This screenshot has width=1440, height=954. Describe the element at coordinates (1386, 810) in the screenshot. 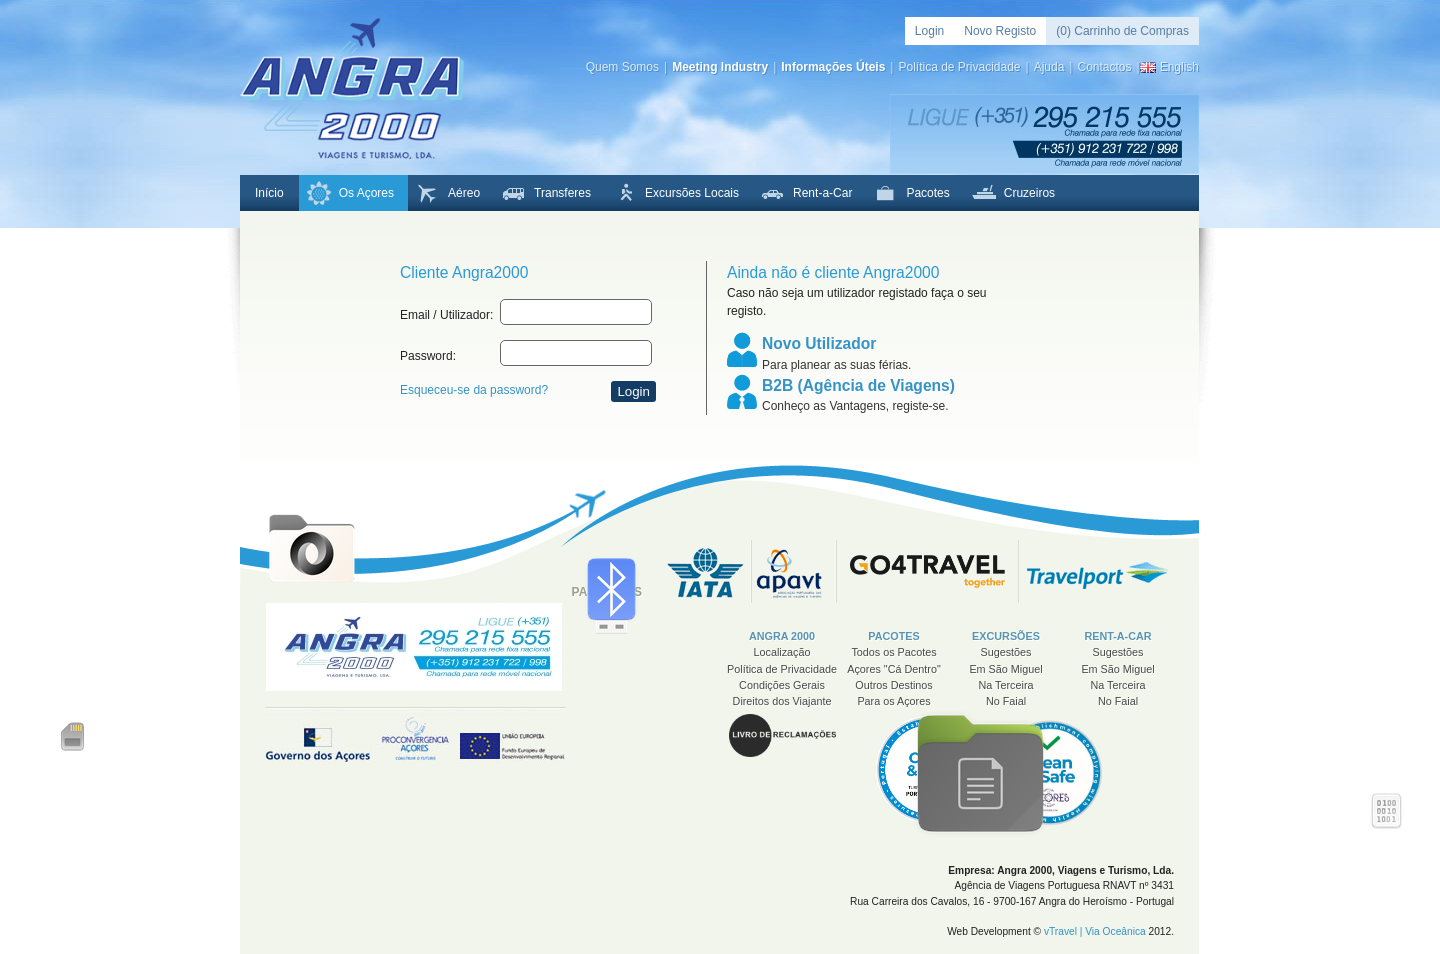

I see `executable or downloadable windows file` at that location.